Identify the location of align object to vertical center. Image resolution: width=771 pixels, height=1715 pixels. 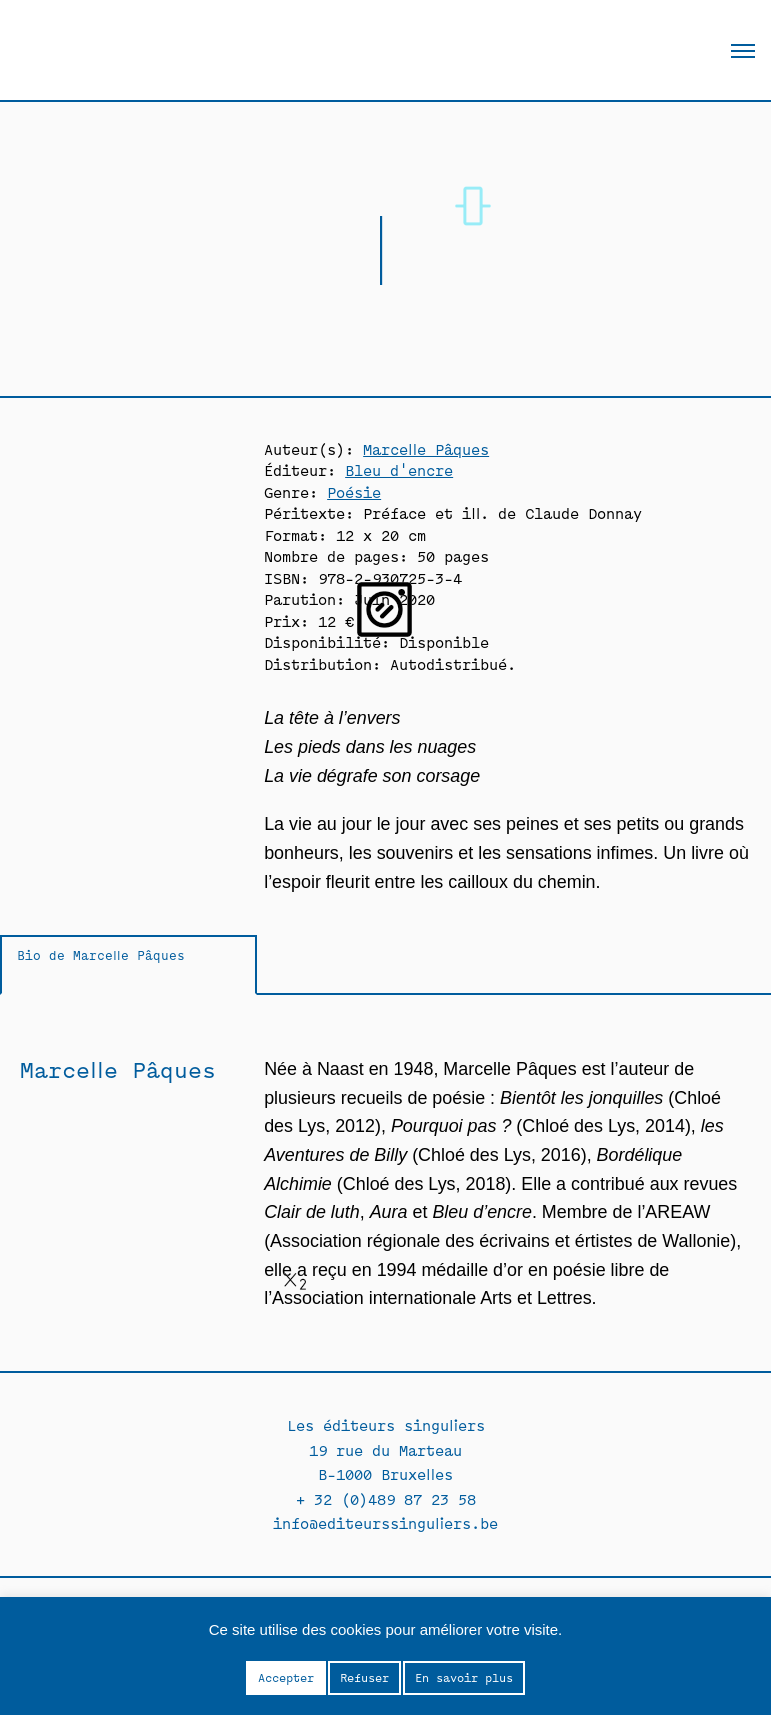
(473, 206).